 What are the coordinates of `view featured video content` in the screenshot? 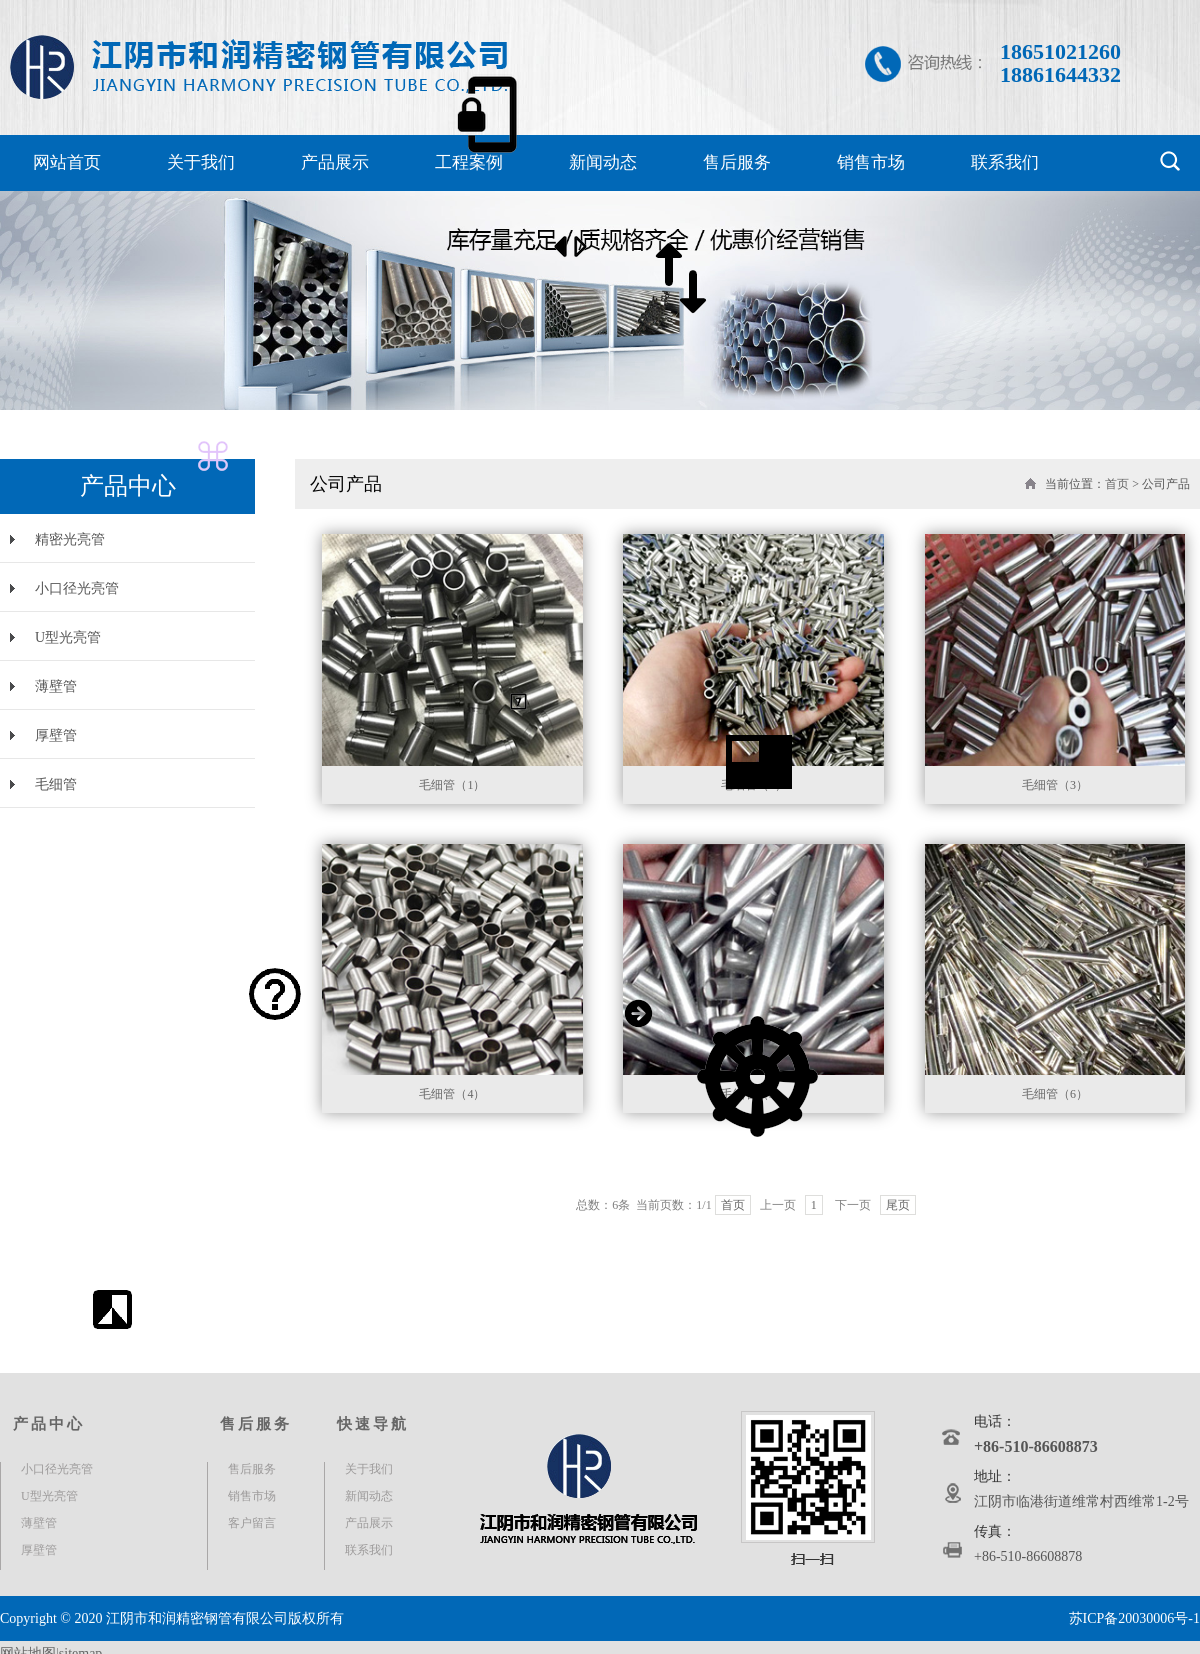 It's located at (759, 762).